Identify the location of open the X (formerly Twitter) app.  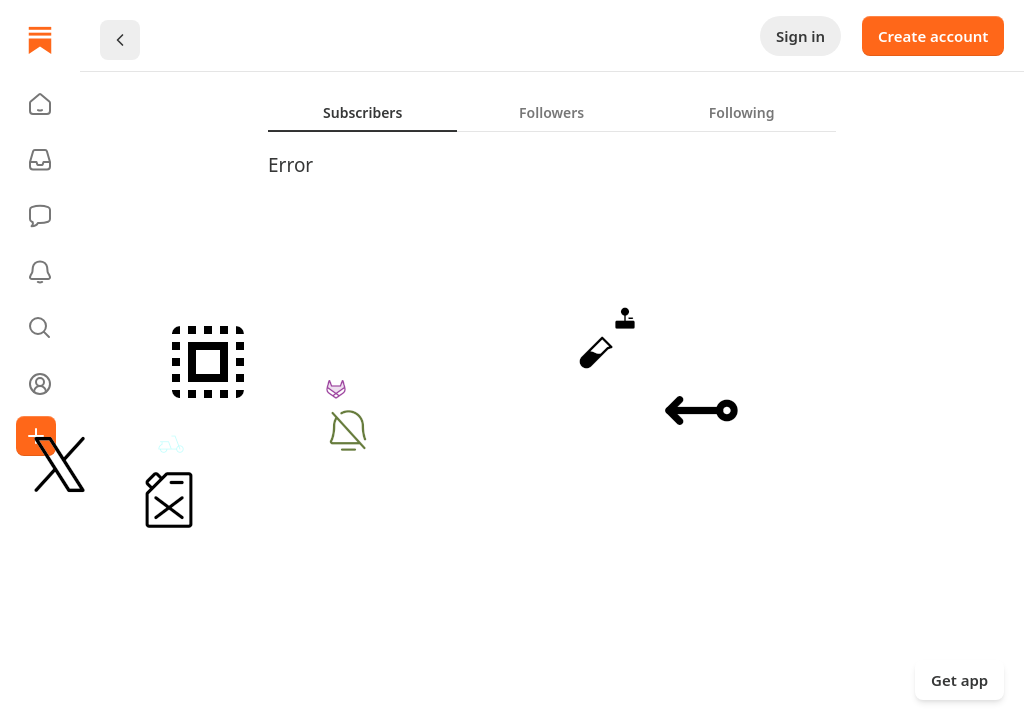
(59, 464).